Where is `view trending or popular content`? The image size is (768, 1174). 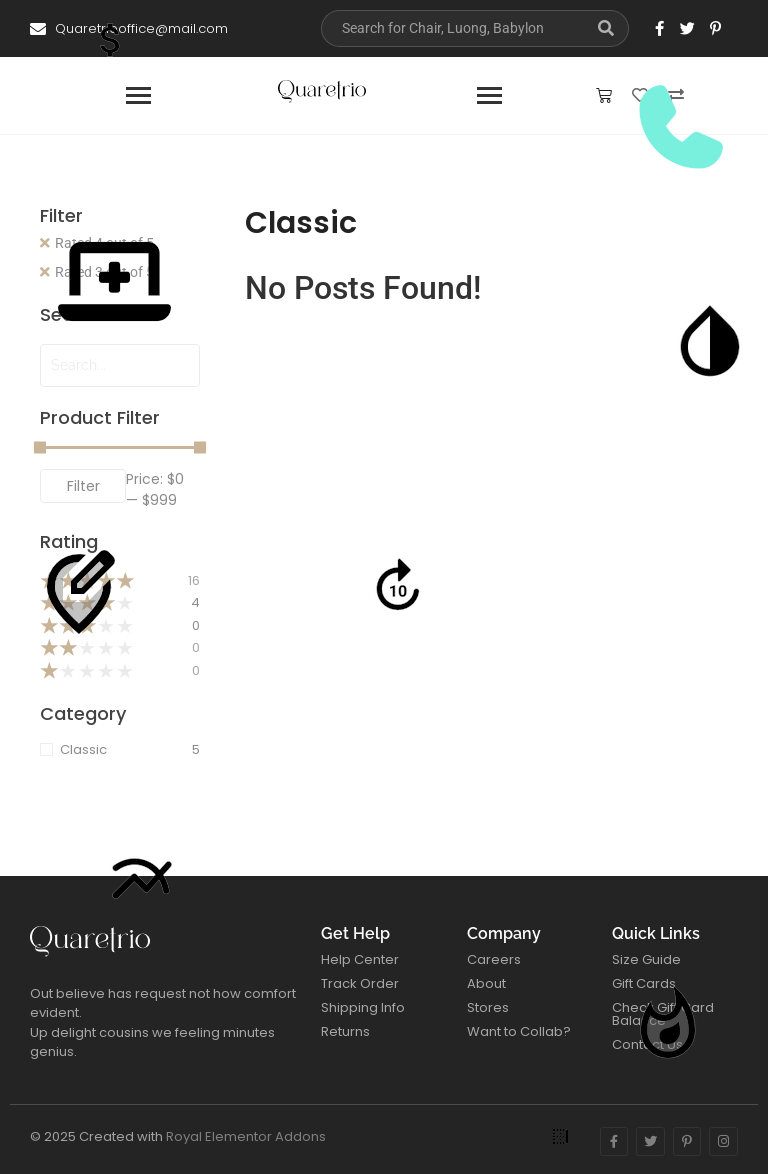
view trending or popular content is located at coordinates (668, 1024).